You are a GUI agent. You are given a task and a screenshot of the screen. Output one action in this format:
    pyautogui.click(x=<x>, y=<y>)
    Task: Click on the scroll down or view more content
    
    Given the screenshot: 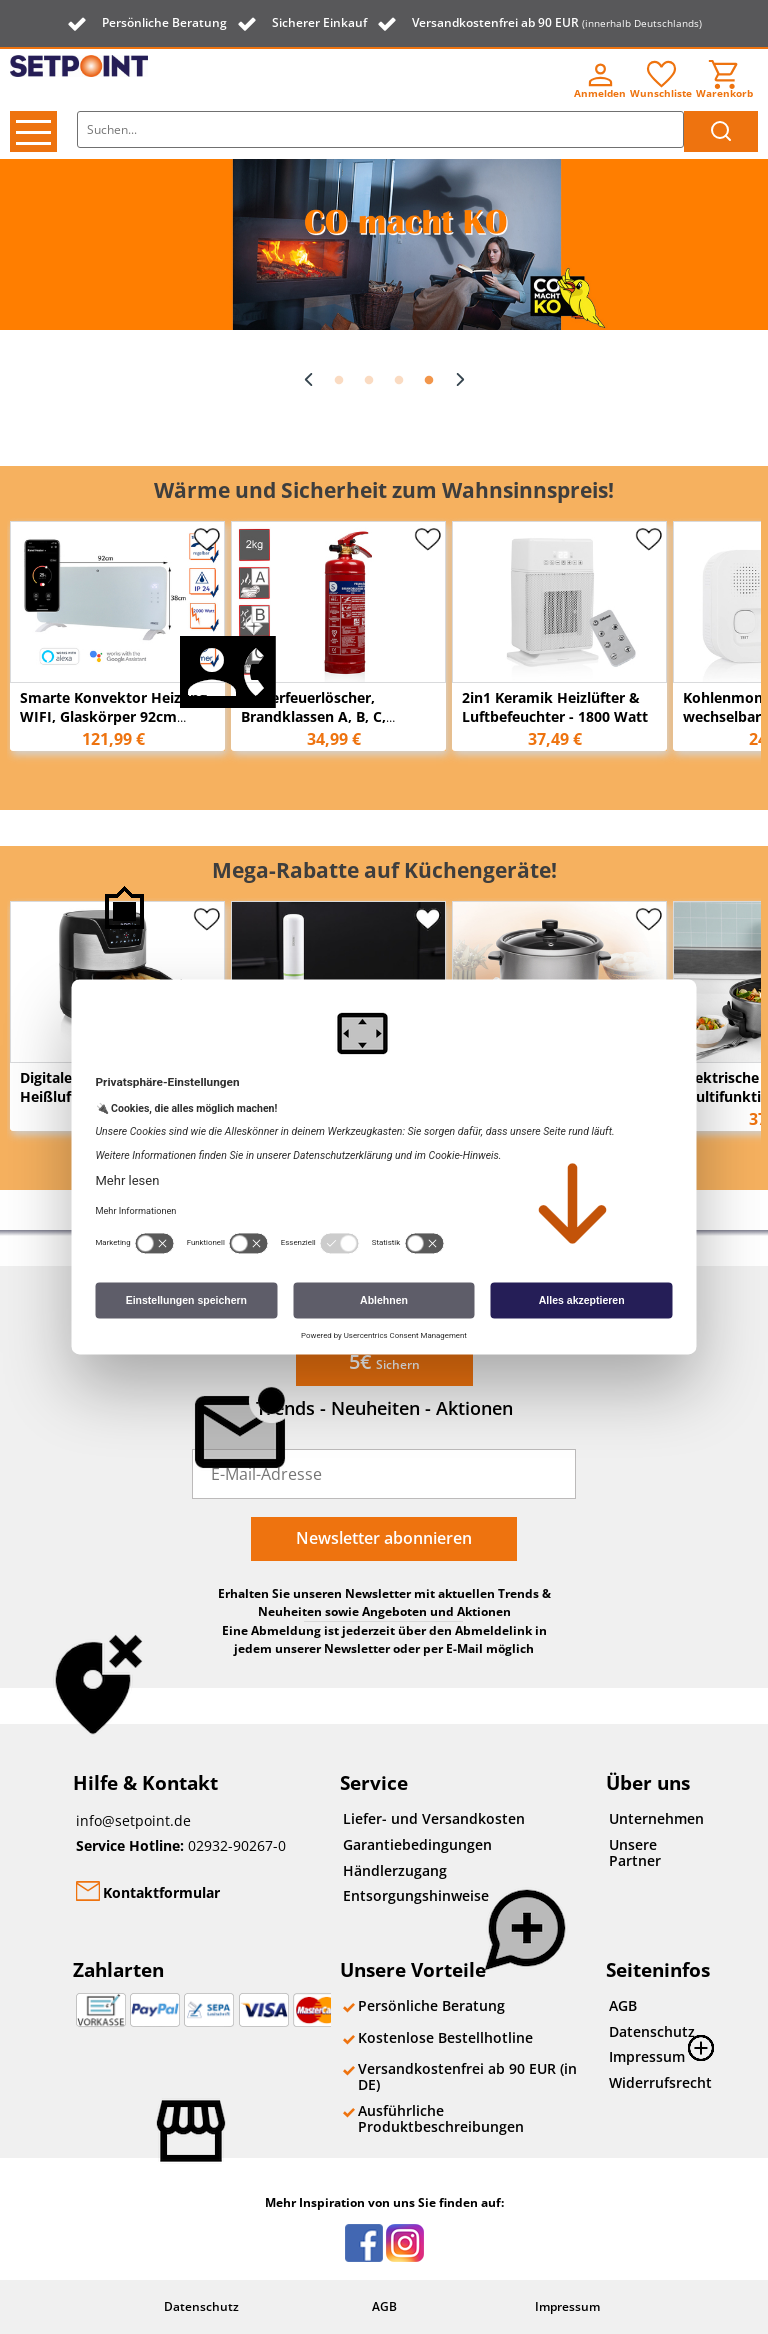 What is the action you would take?
    pyautogui.click(x=572, y=1203)
    